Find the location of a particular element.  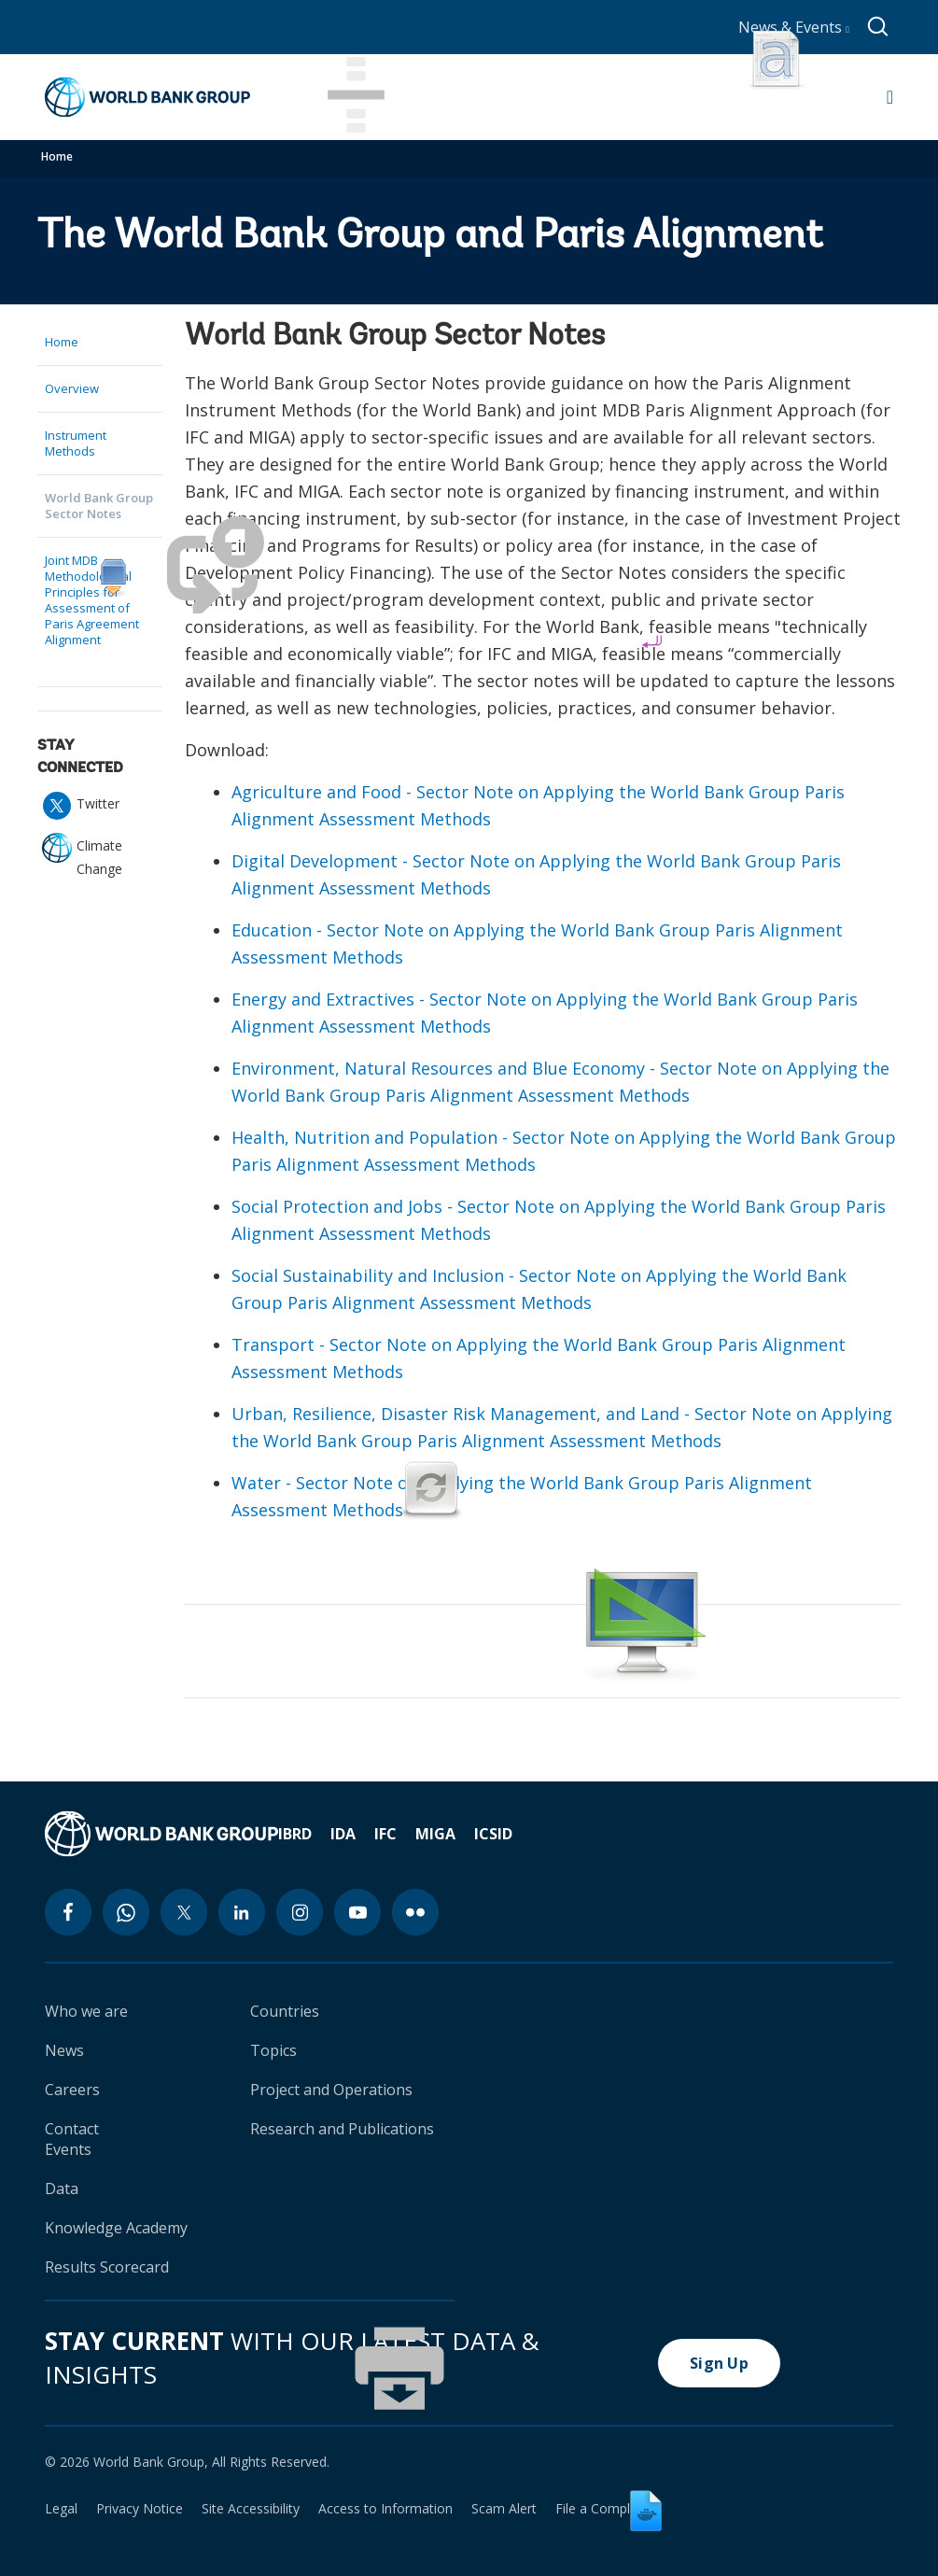

a font file type indicator is located at coordinates (777, 58).